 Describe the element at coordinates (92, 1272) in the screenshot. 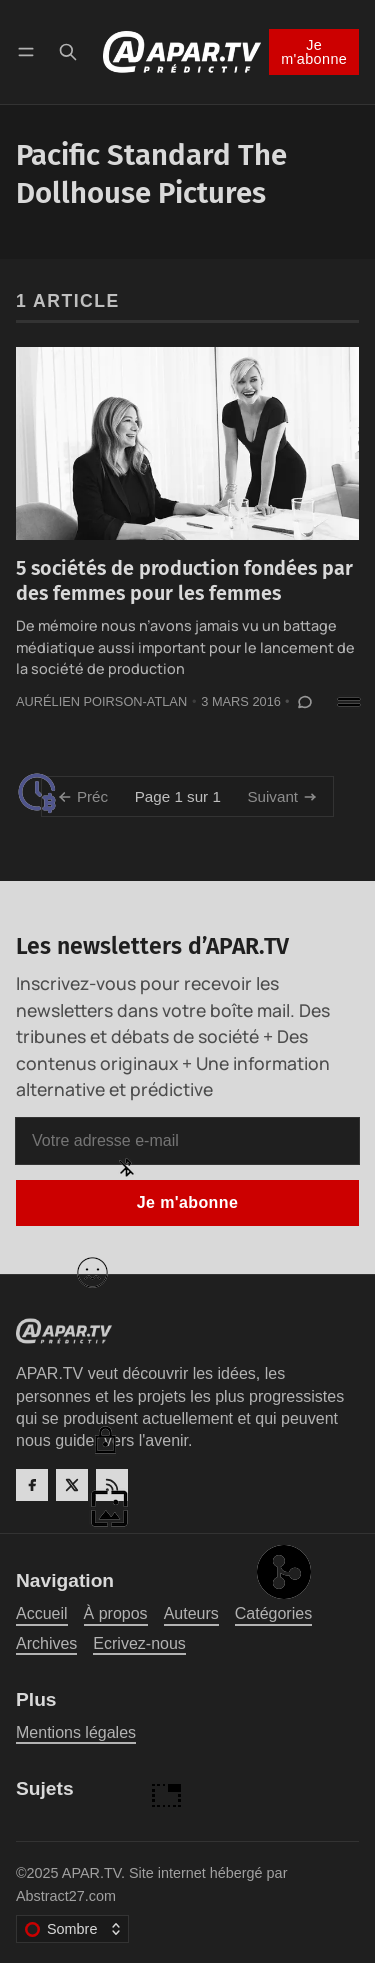

I see `indicates an error or something went wrong` at that location.